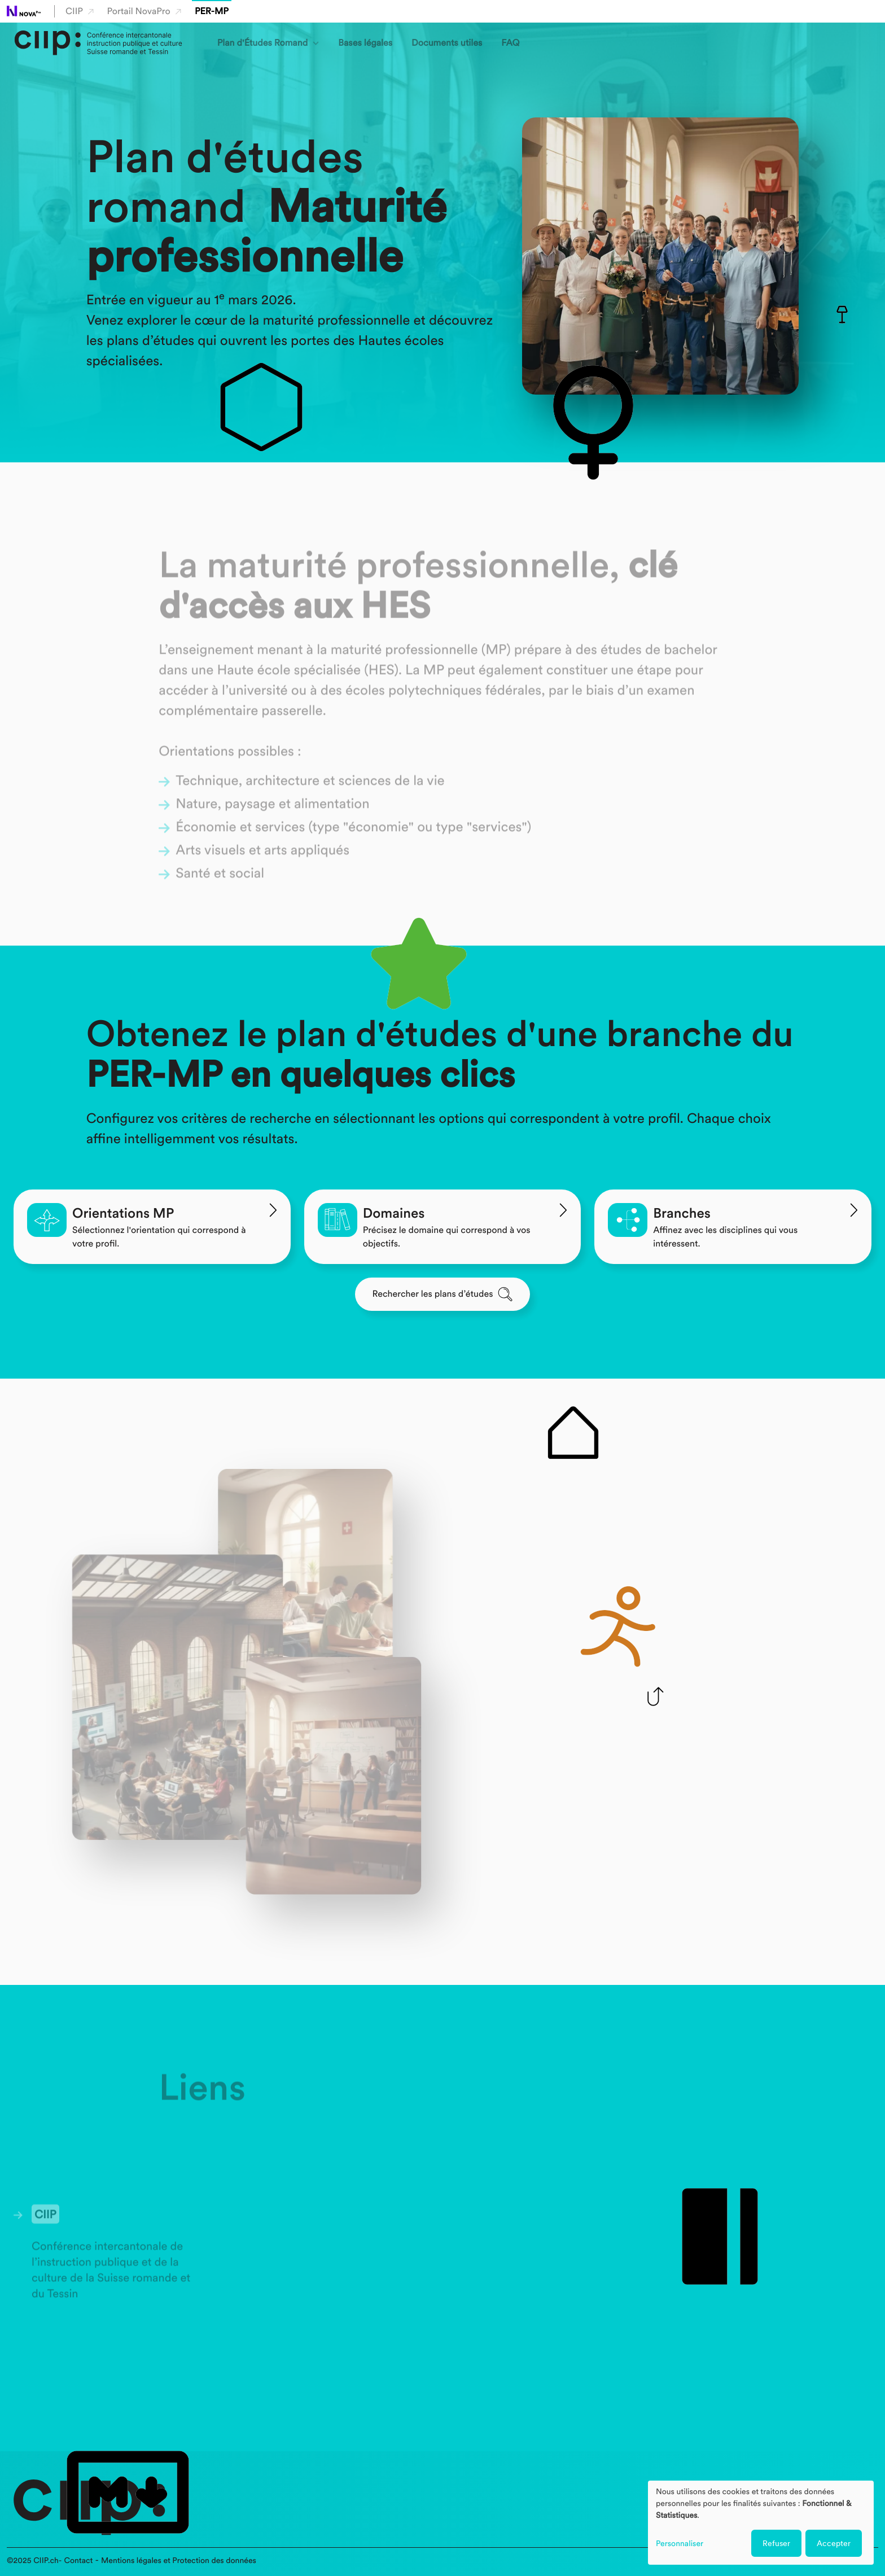 Image resolution: width=885 pixels, height=2576 pixels. I want to click on navigate to home screen, so click(573, 1433).